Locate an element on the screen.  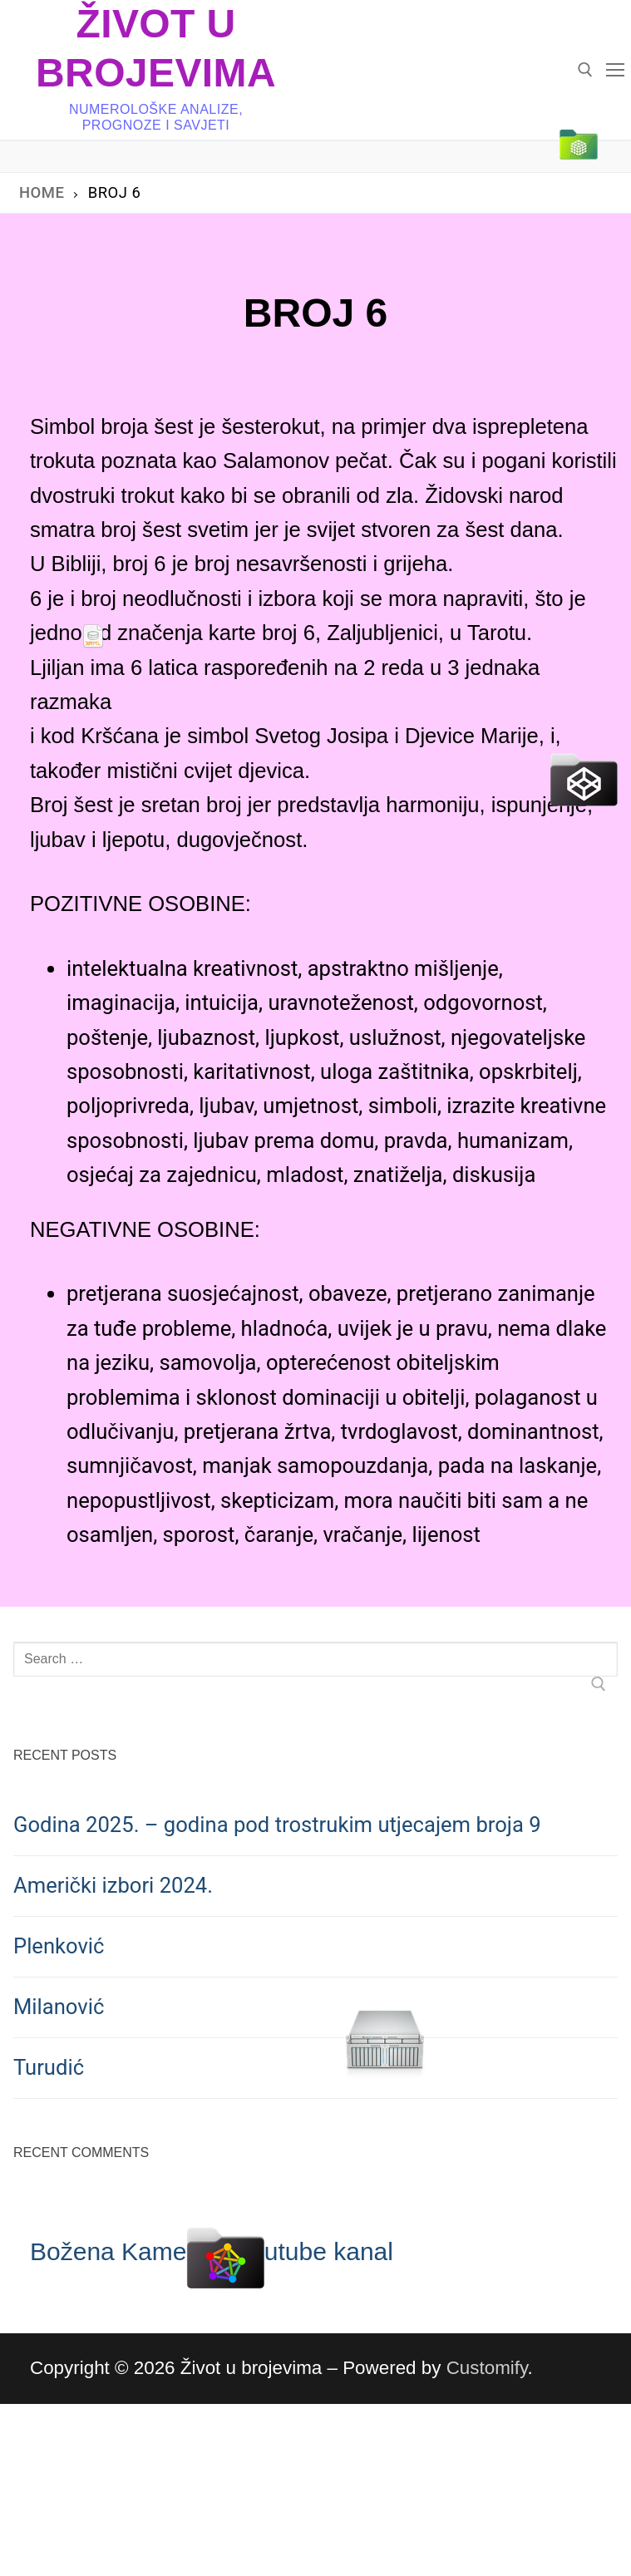
open game jolt games folder is located at coordinates (579, 145).